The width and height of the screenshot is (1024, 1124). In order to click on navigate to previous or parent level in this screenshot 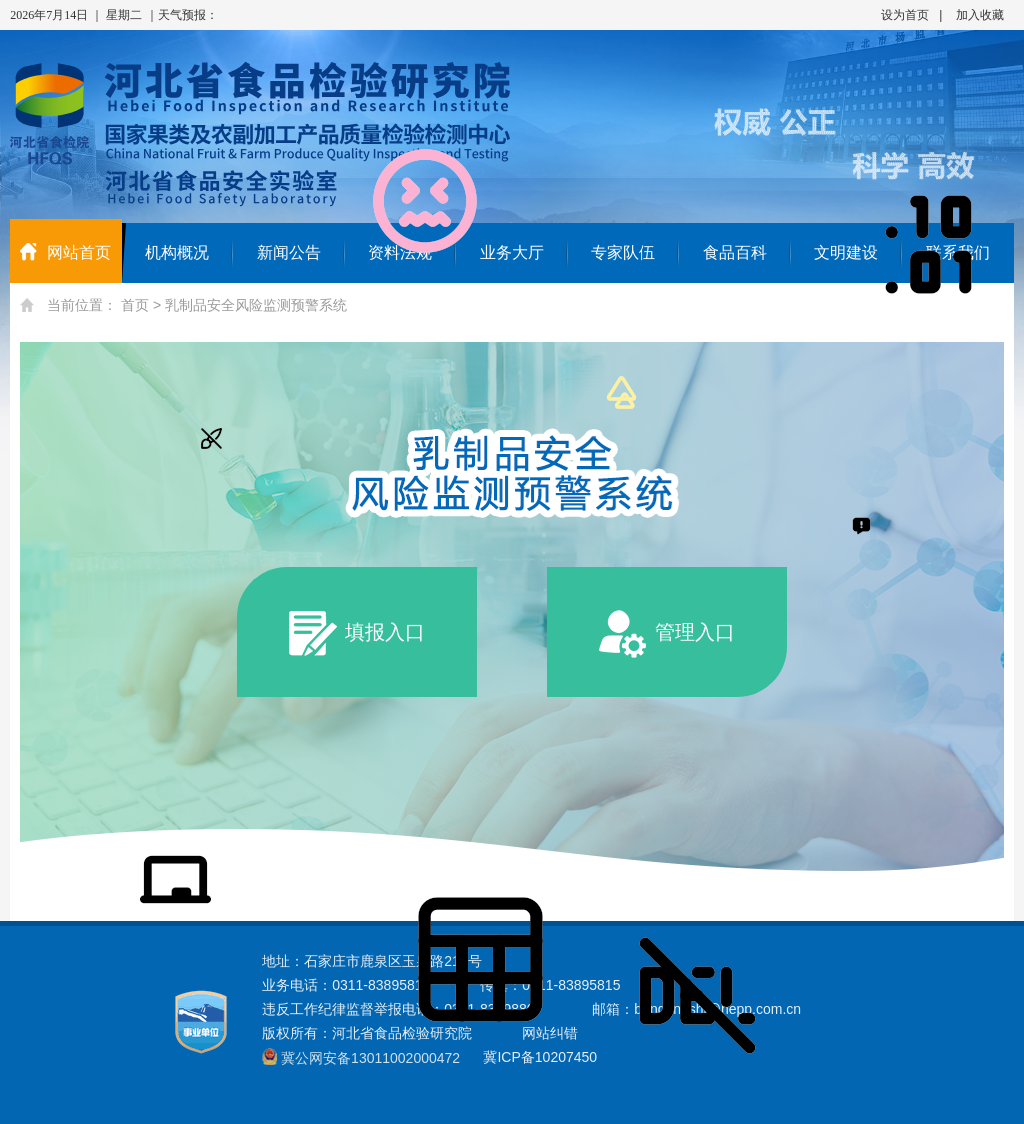, I will do `click(621, 392)`.